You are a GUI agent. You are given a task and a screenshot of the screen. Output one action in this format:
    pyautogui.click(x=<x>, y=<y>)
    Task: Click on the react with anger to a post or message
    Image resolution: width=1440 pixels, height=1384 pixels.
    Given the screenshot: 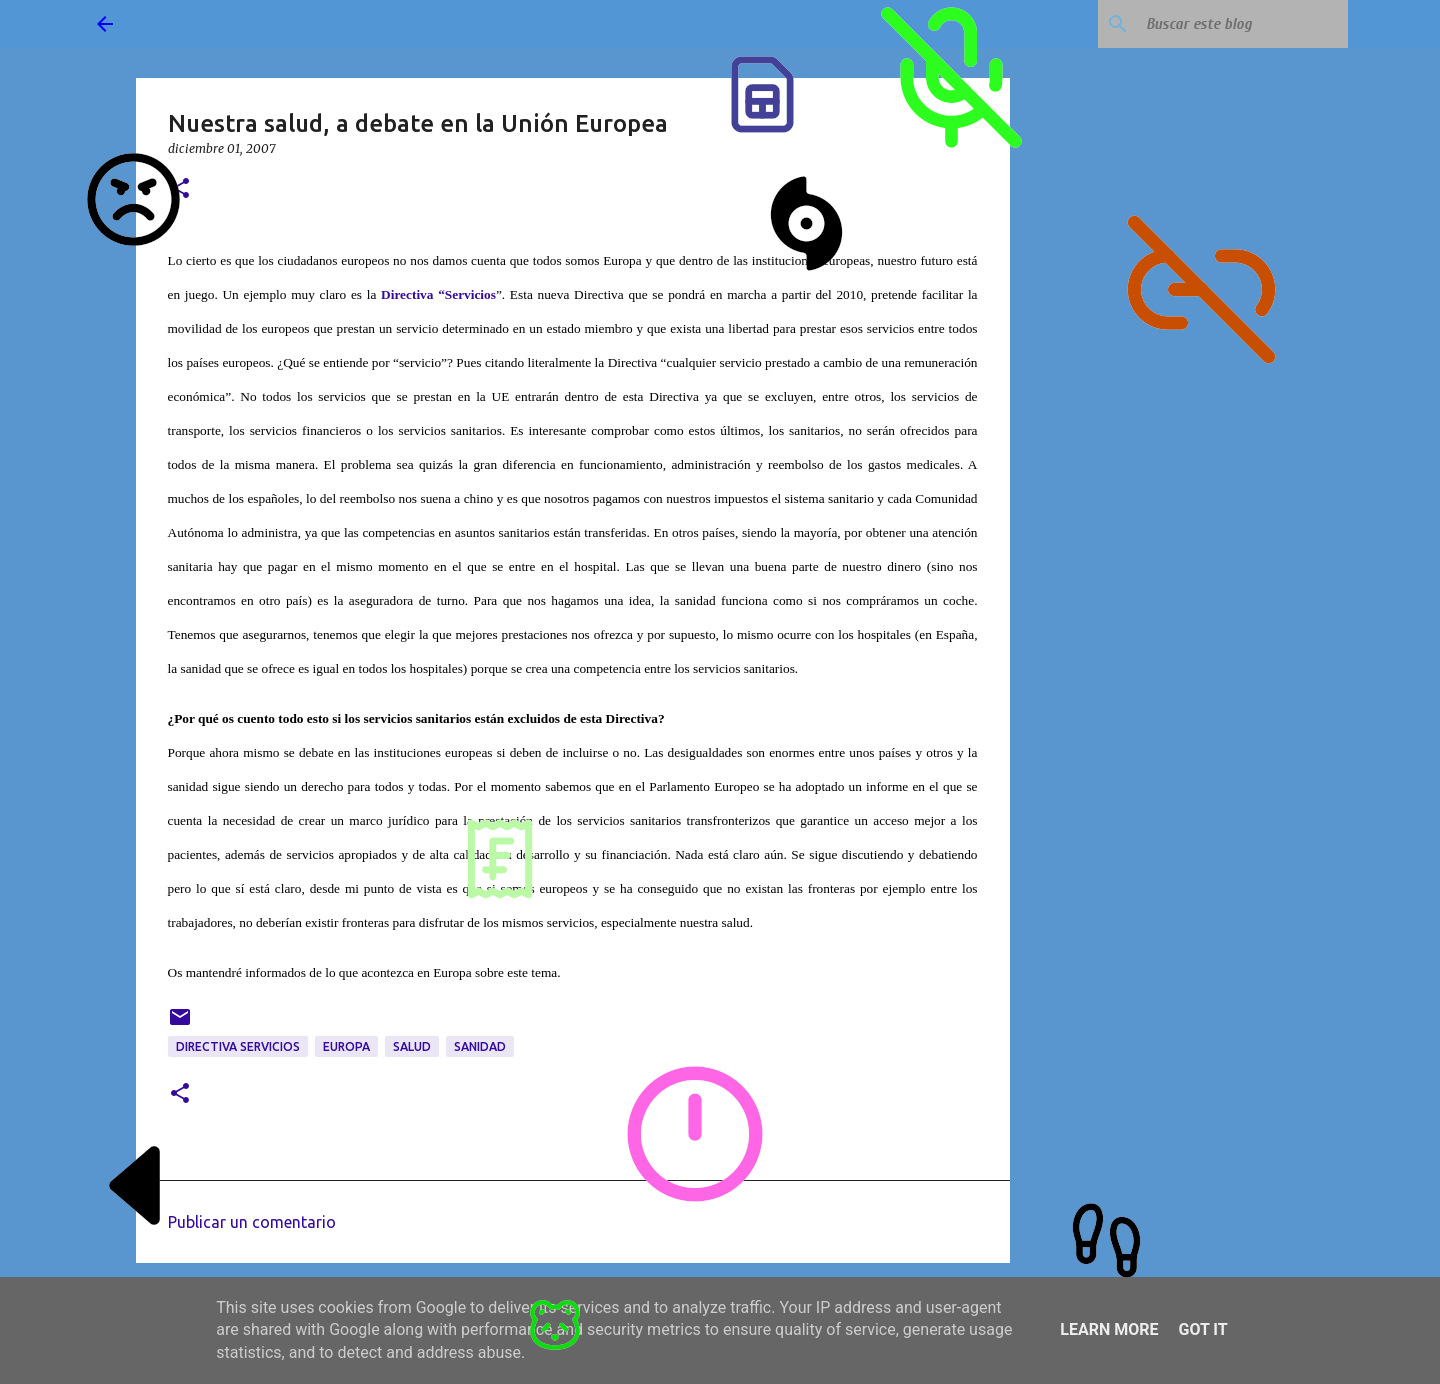 What is the action you would take?
    pyautogui.click(x=133, y=199)
    